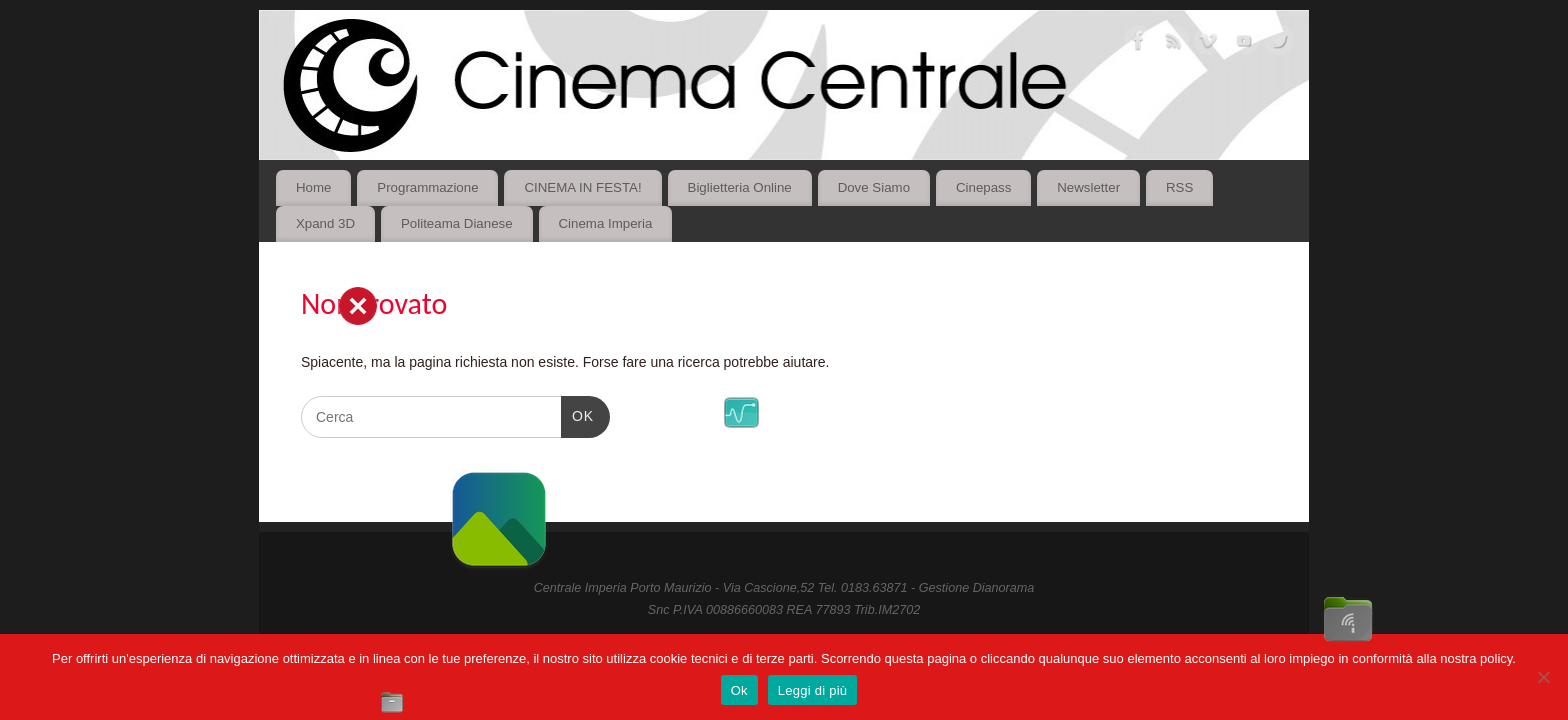 This screenshot has height=720, width=1568. I want to click on open the file manager, so click(392, 702).